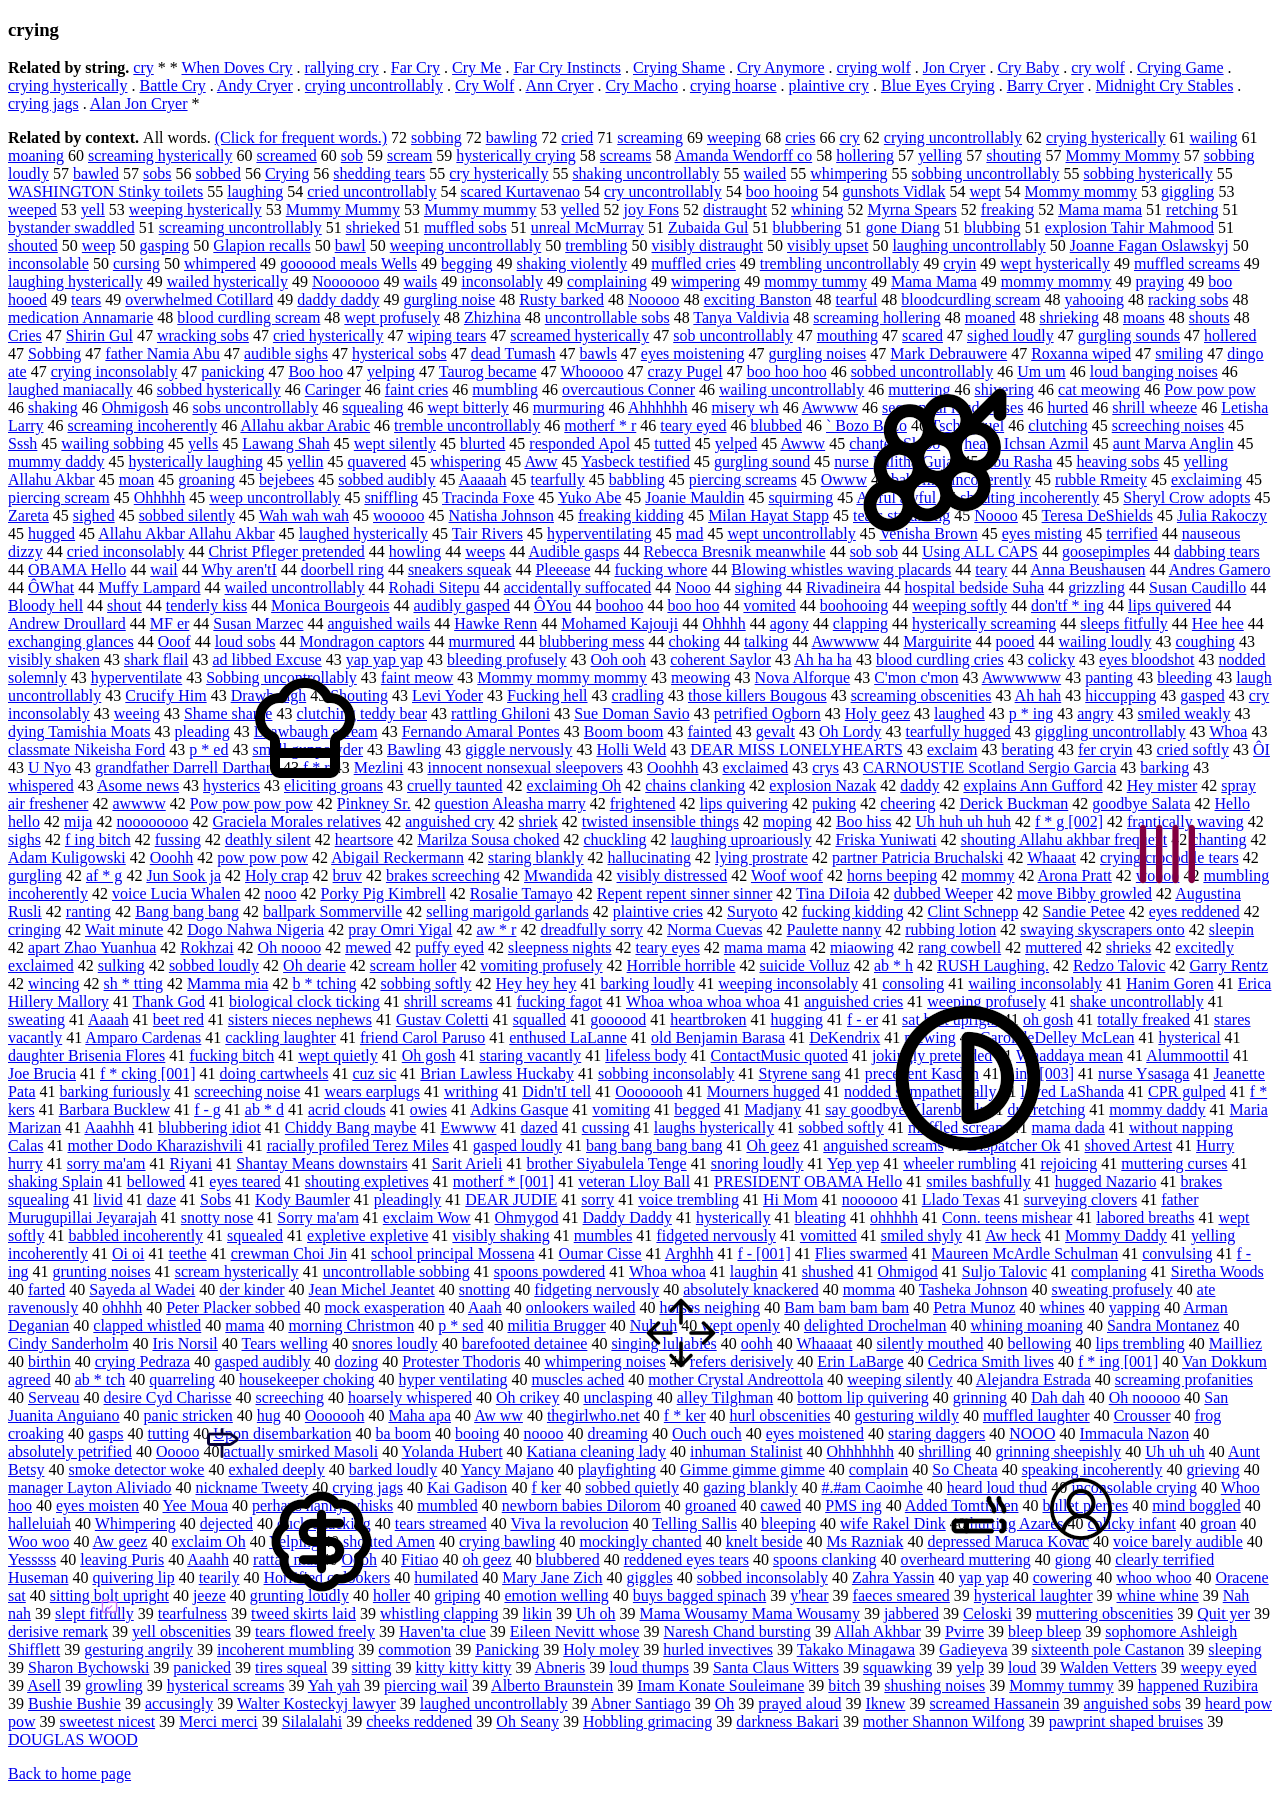 The width and height of the screenshot is (1280, 1799). I want to click on indicates grape or wine-related content, so click(935, 460).